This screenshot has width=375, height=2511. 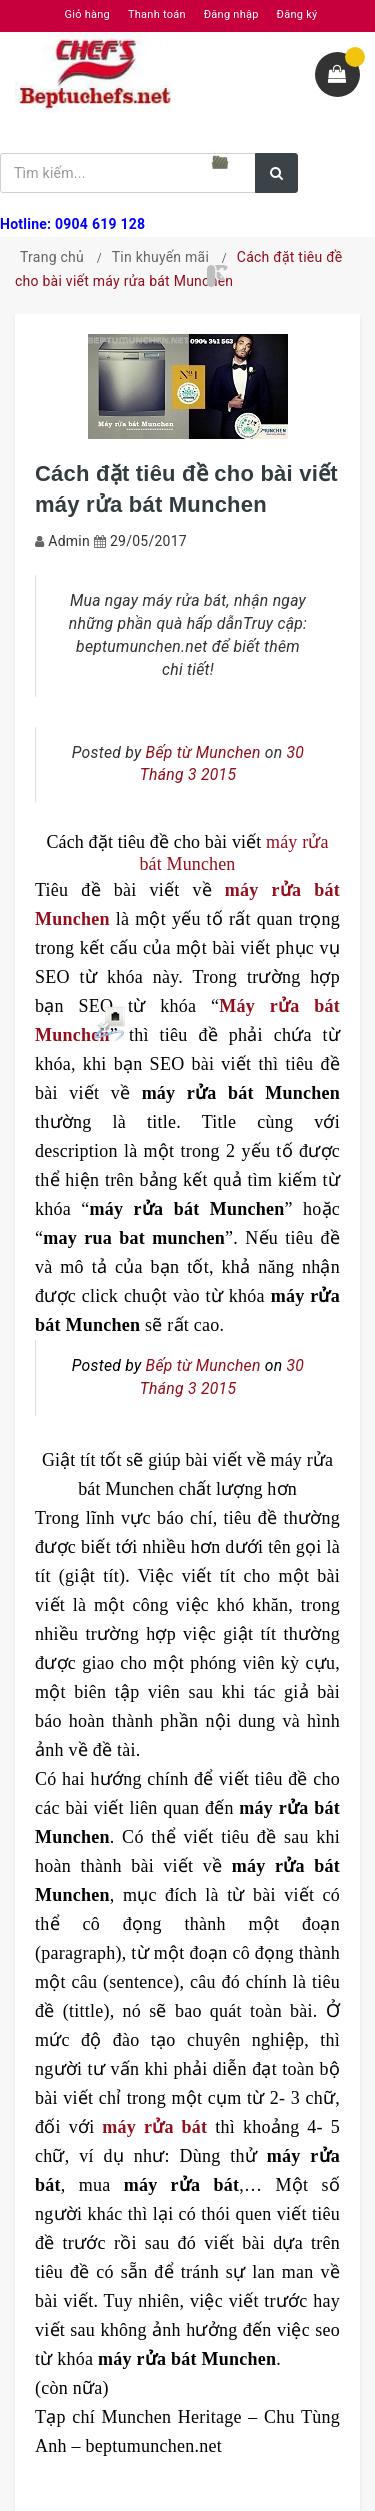 I want to click on indicates wired network connection is disconnected, so click(x=110, y=1024).